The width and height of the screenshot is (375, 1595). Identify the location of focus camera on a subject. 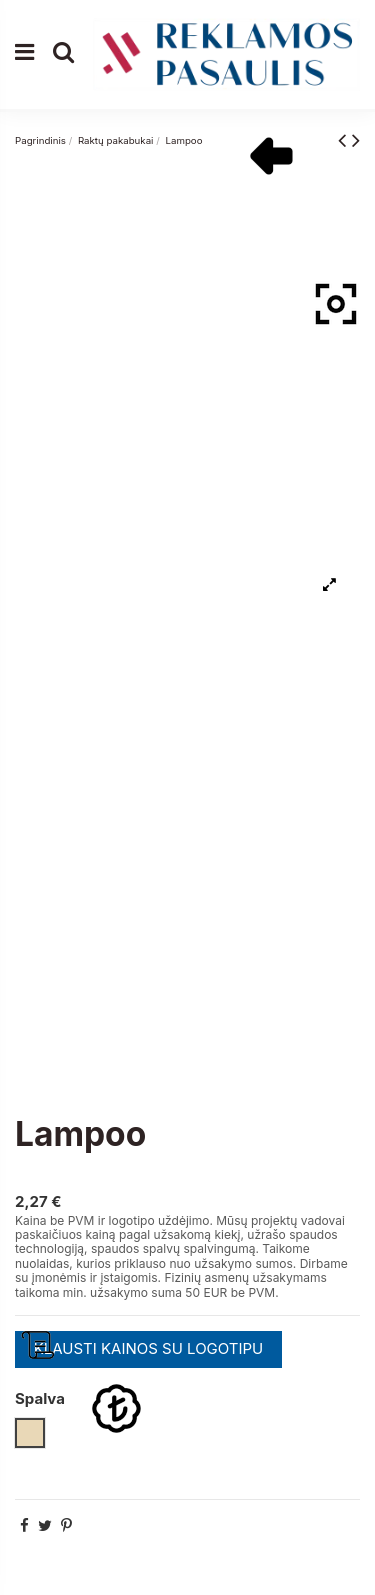
(336, 304).